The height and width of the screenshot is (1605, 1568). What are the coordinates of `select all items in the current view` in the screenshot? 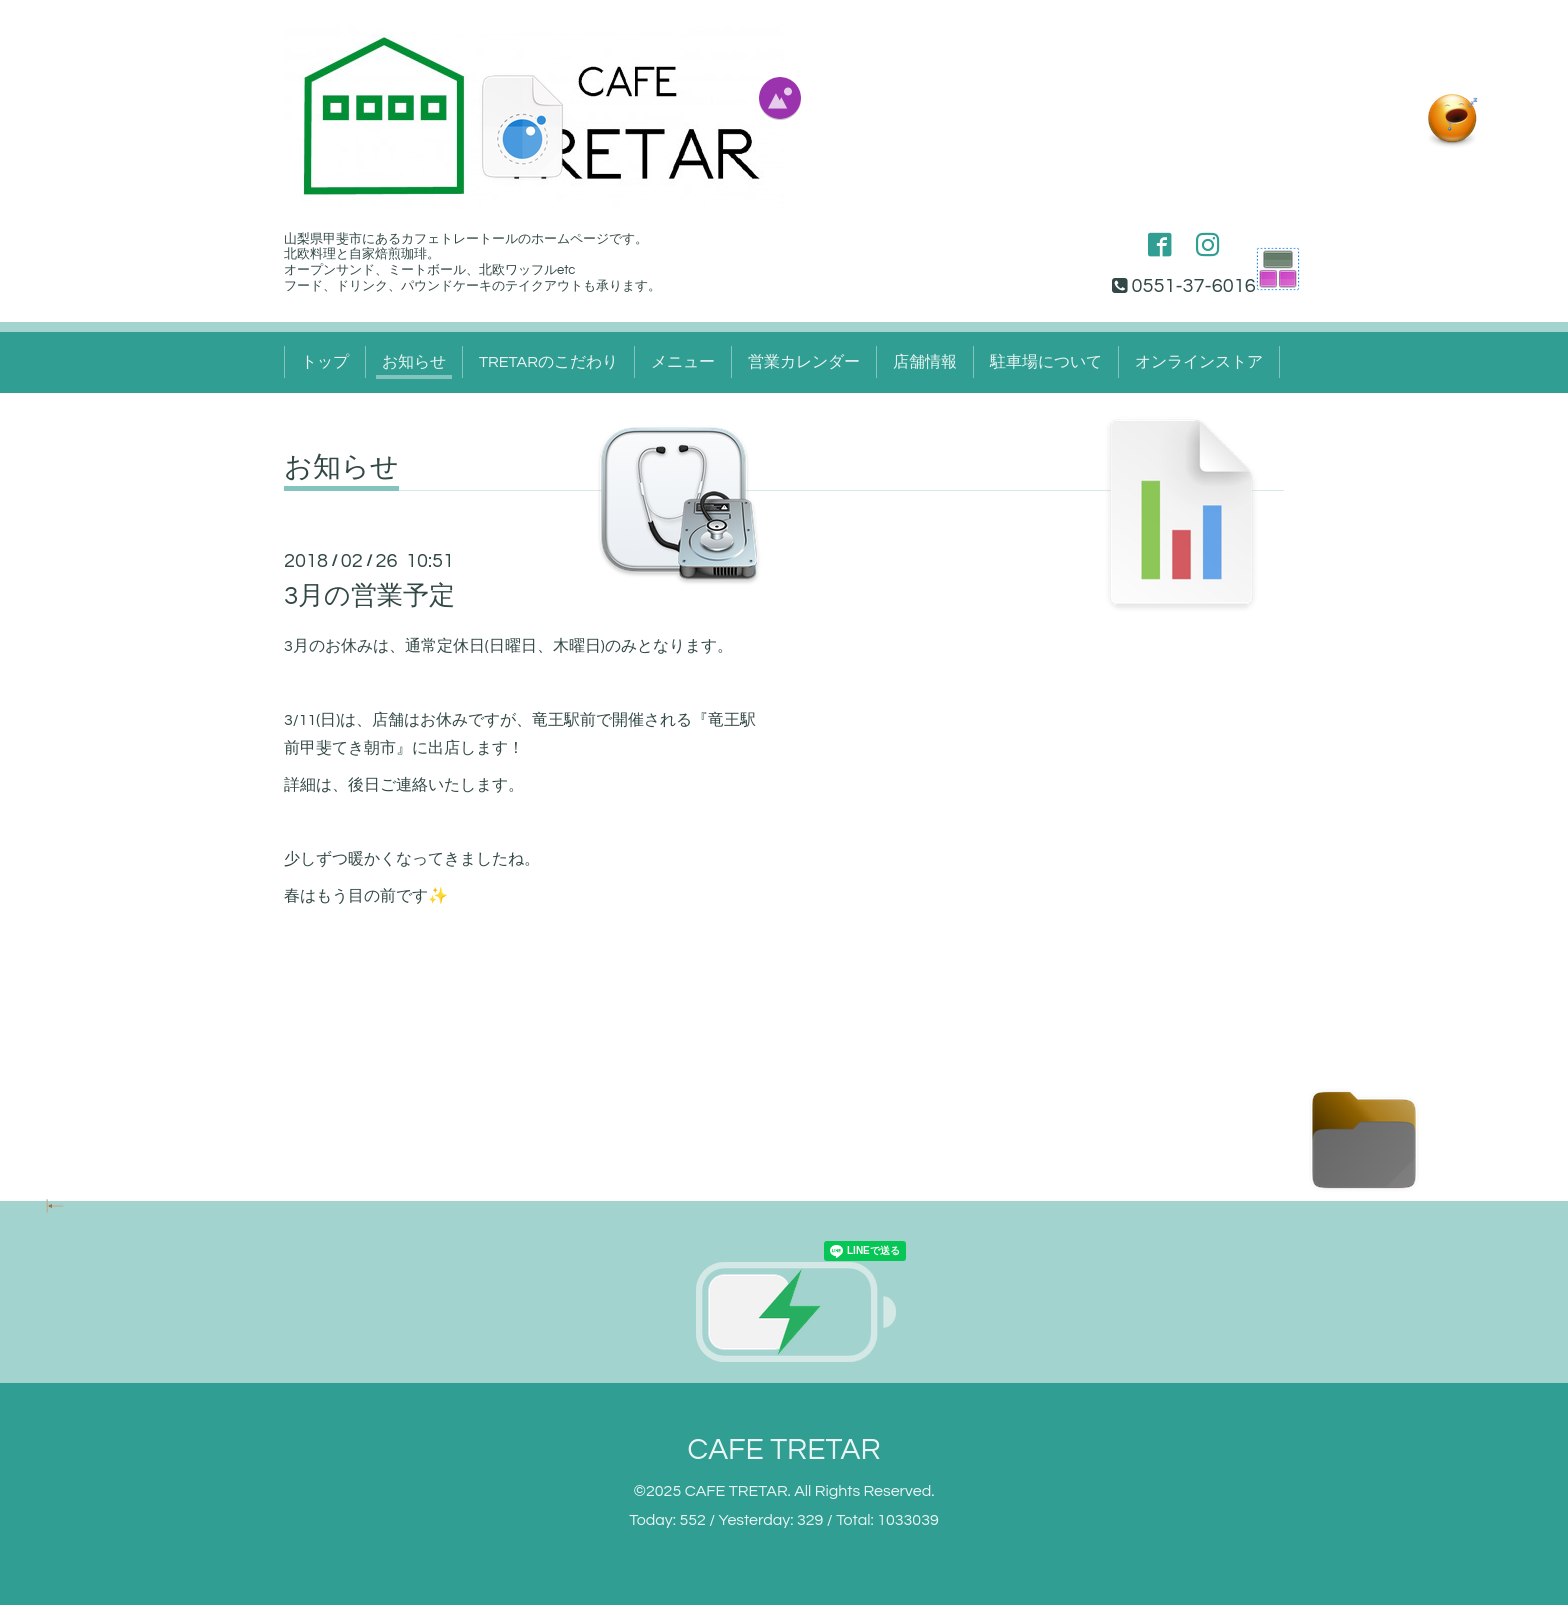 It's located at (1278, 269).